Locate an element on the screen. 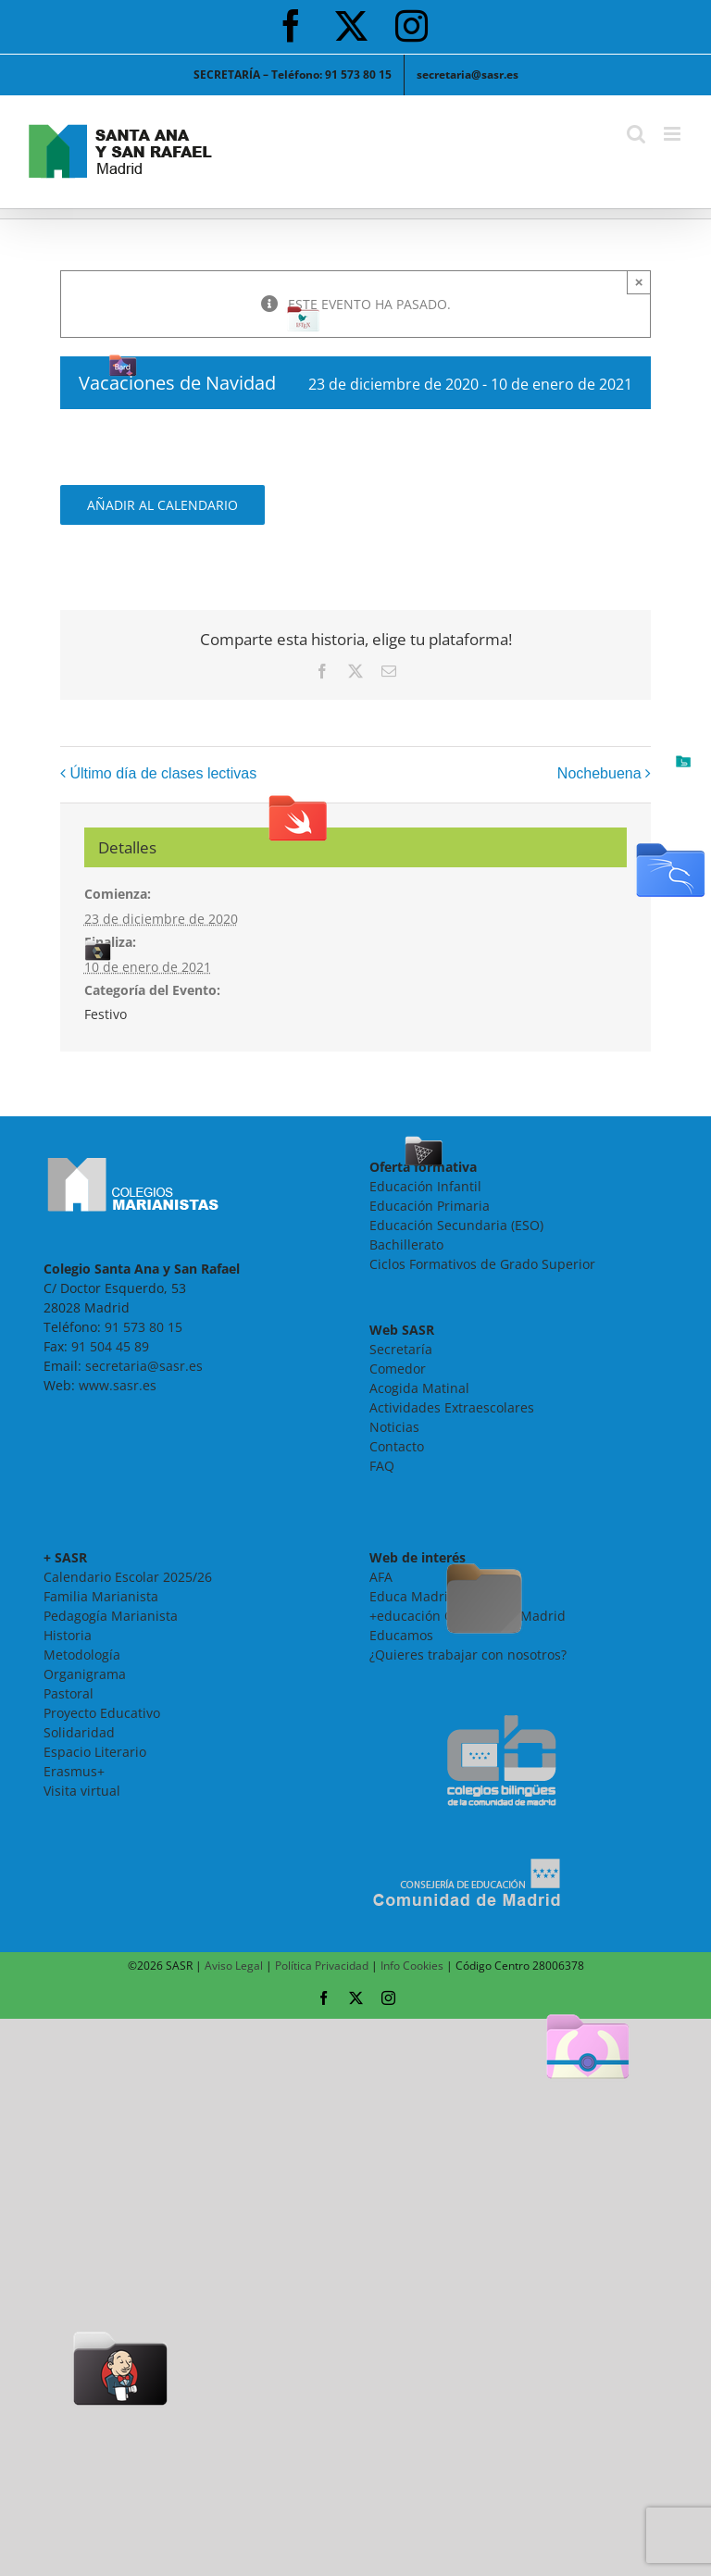 The image size is (711, 2576). open folder to view contents is located at coordinates (484, 1599).